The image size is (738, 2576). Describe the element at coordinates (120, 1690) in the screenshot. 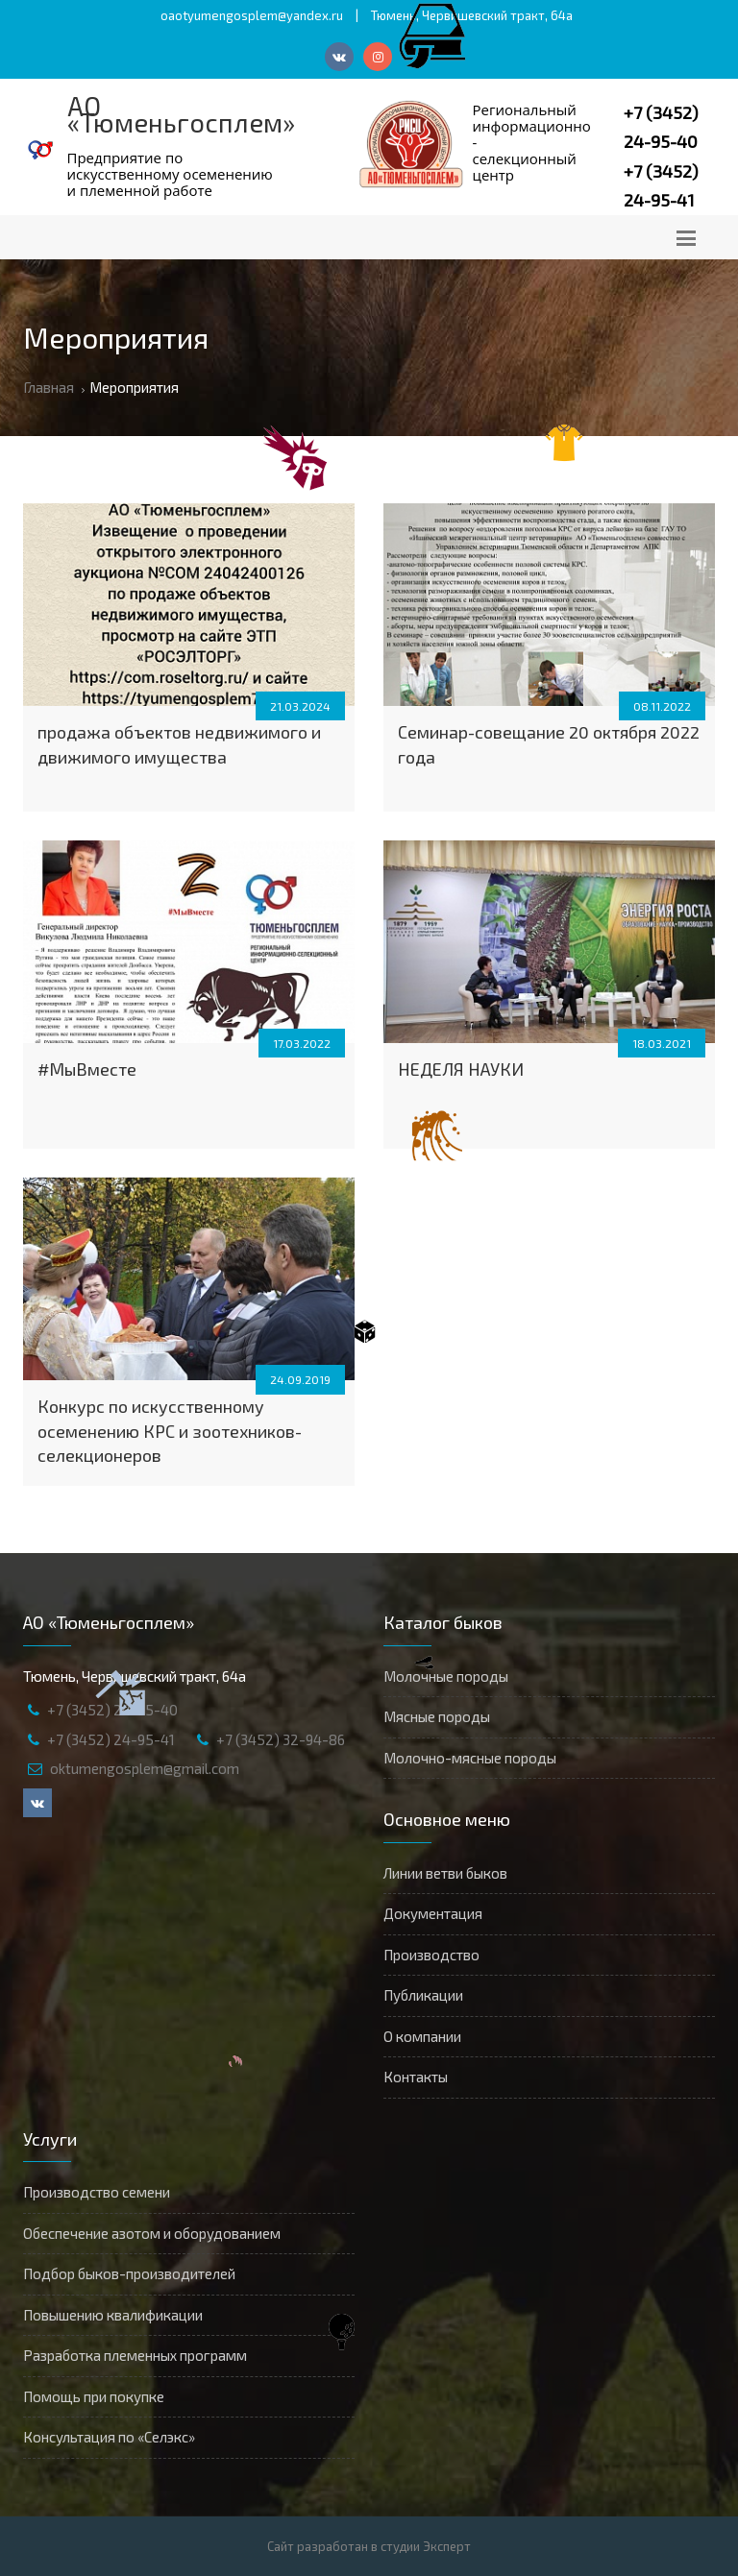

I see `break or destroy an item` at that location.